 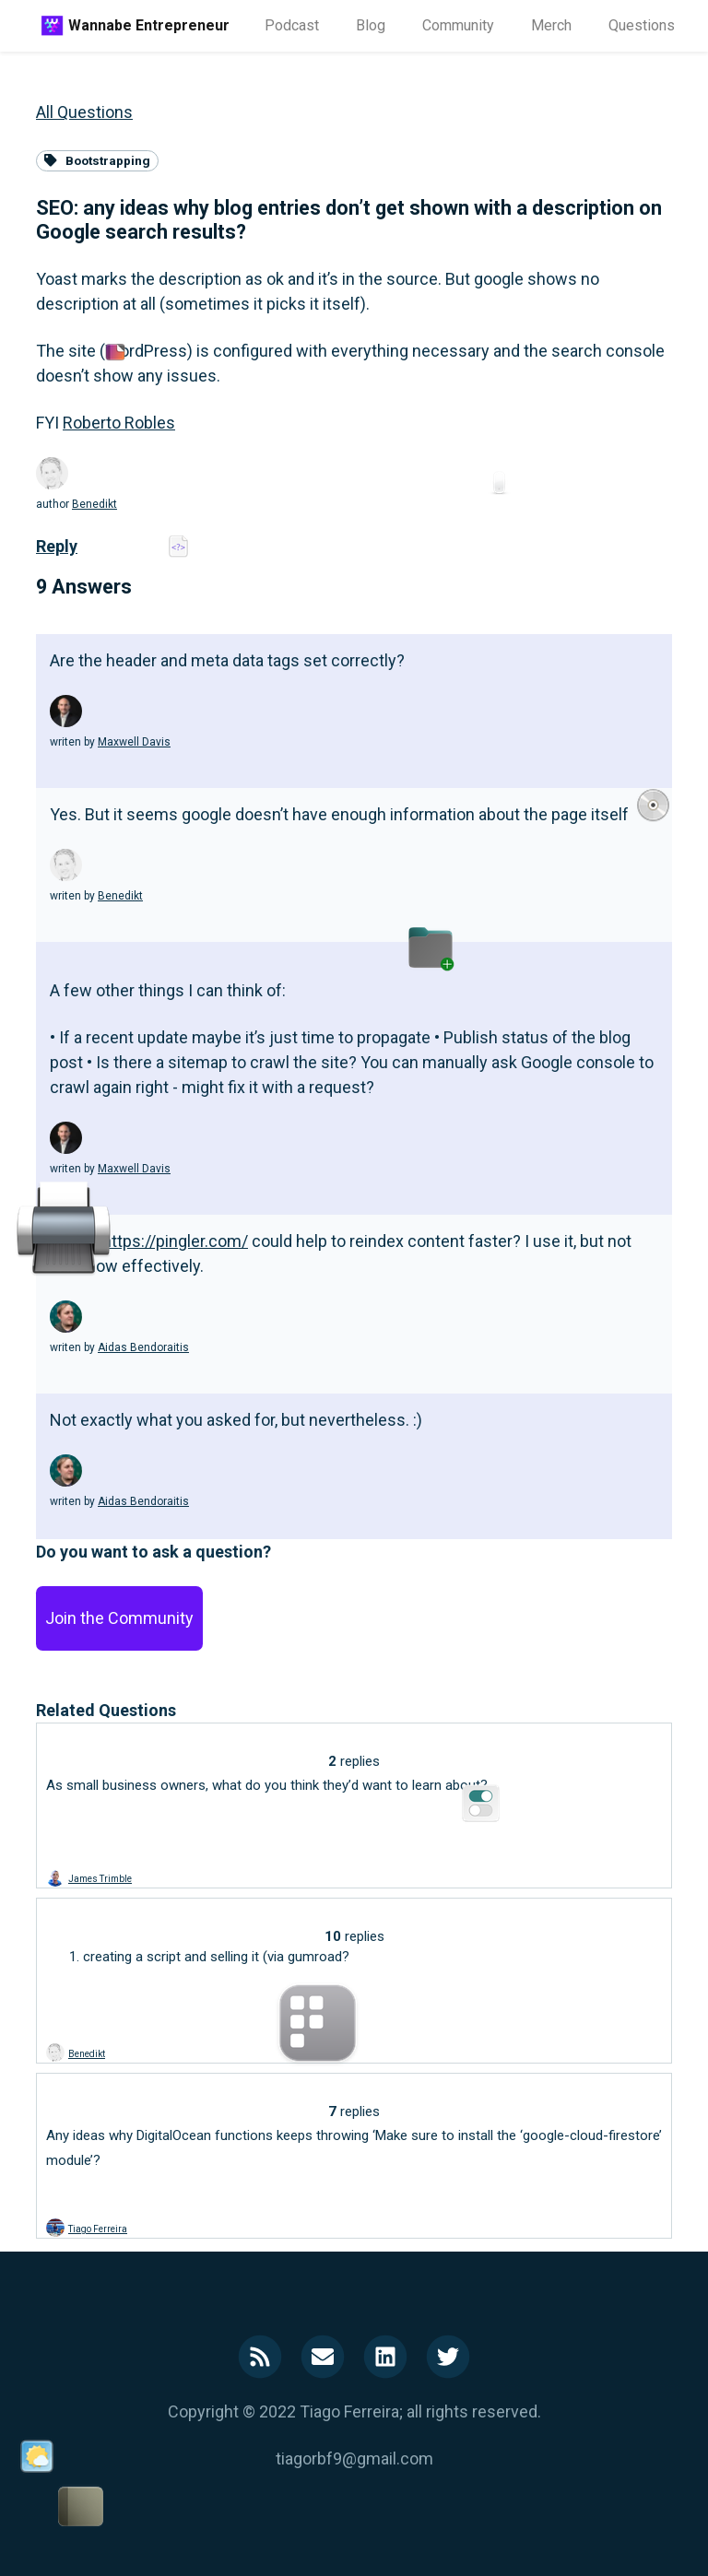 I want to click on open xfdashboard application overview, so click(x=317, y=2024).